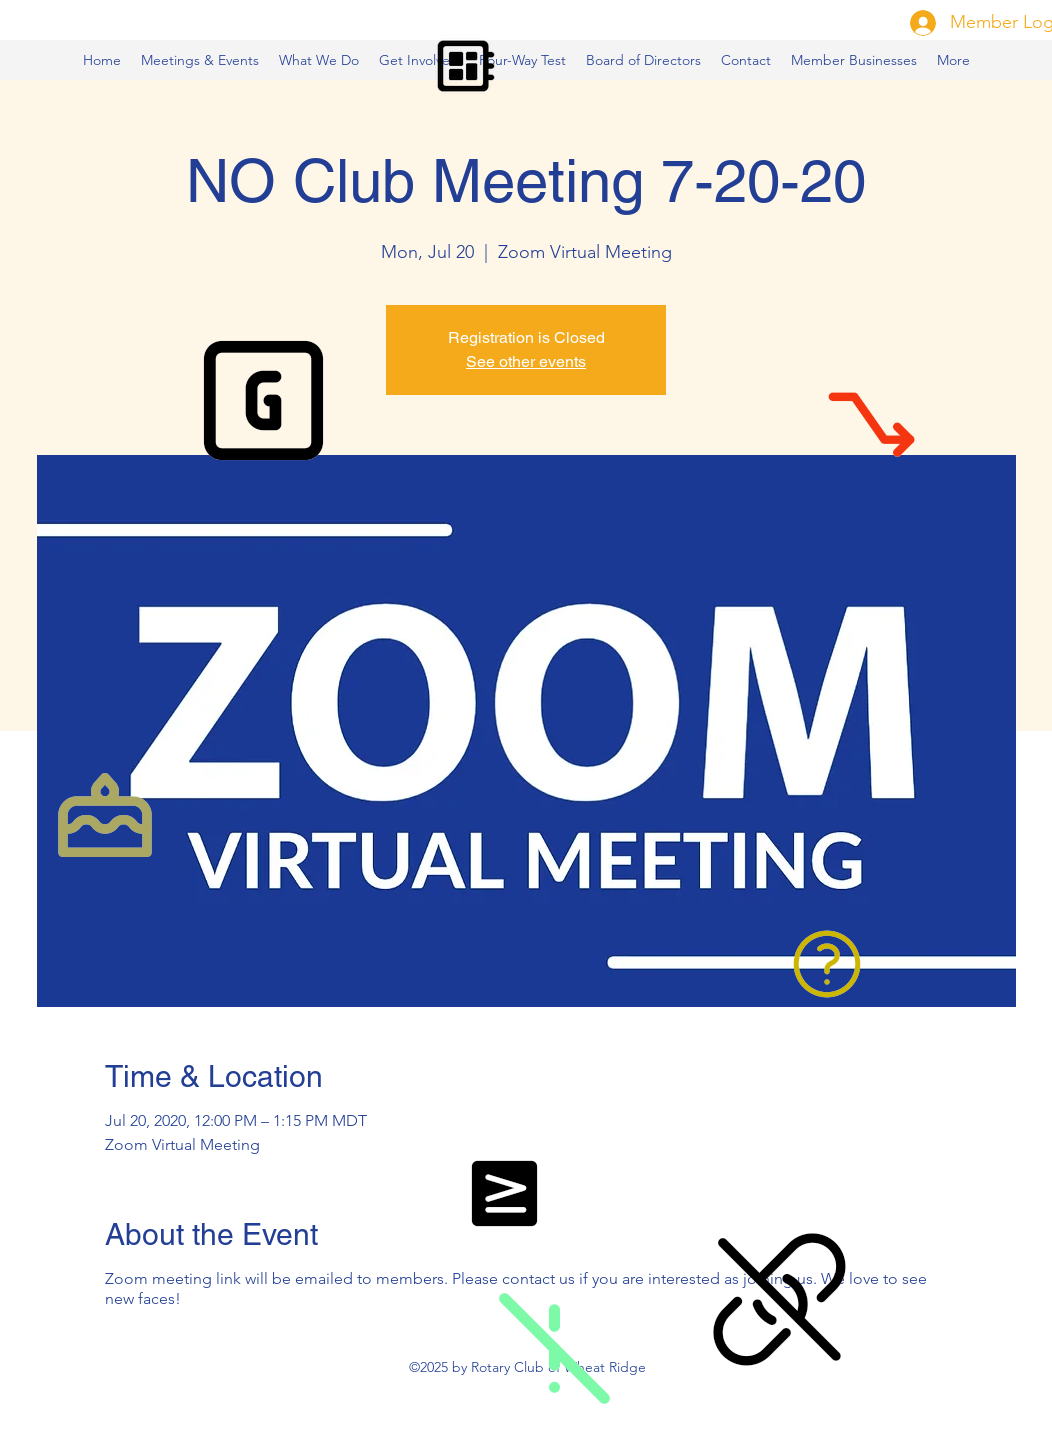  I want to click on access Google services or integration, so click(263, 400).